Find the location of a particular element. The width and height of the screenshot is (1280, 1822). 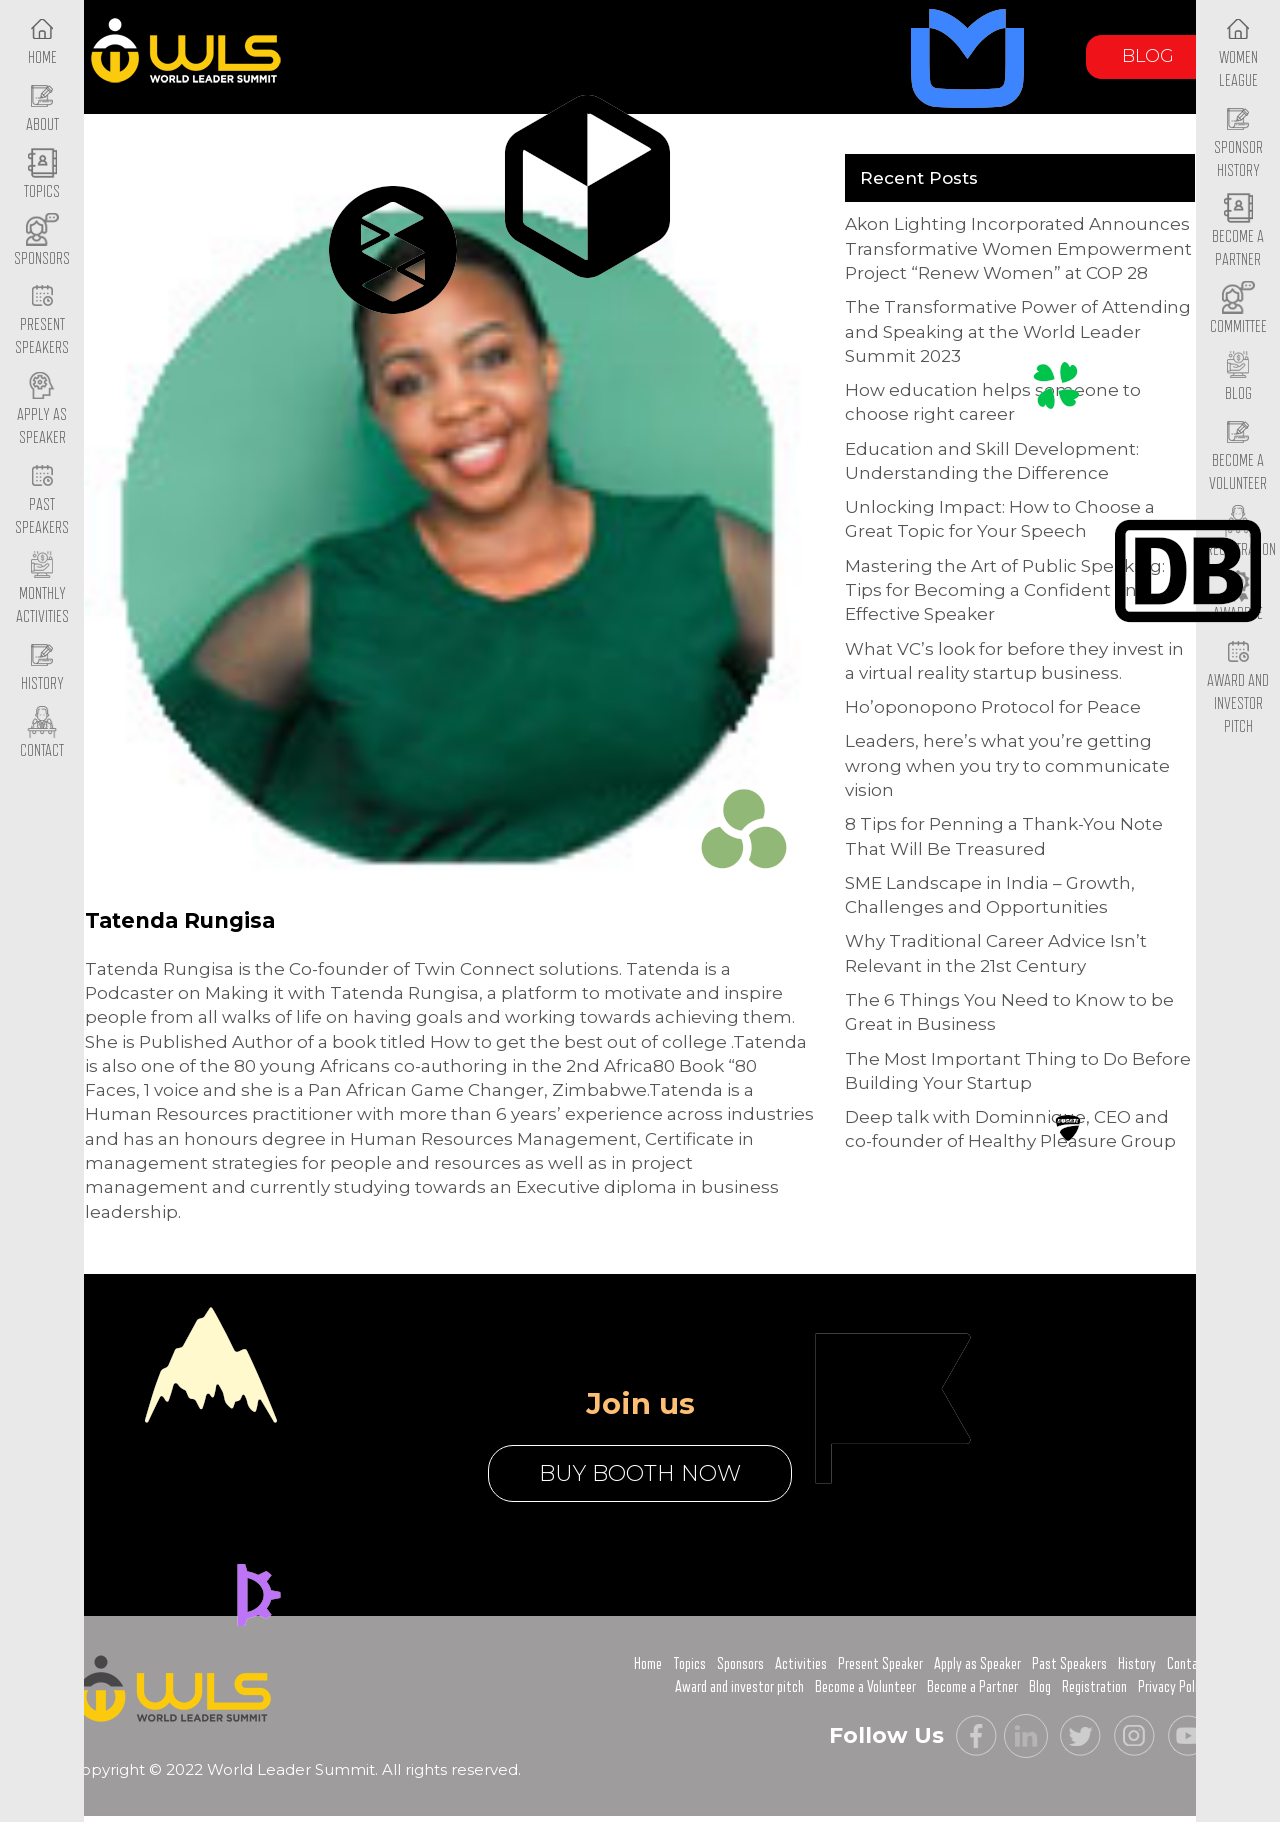

flag or mark an item for follow-up is located at coordinates (894, 1404).